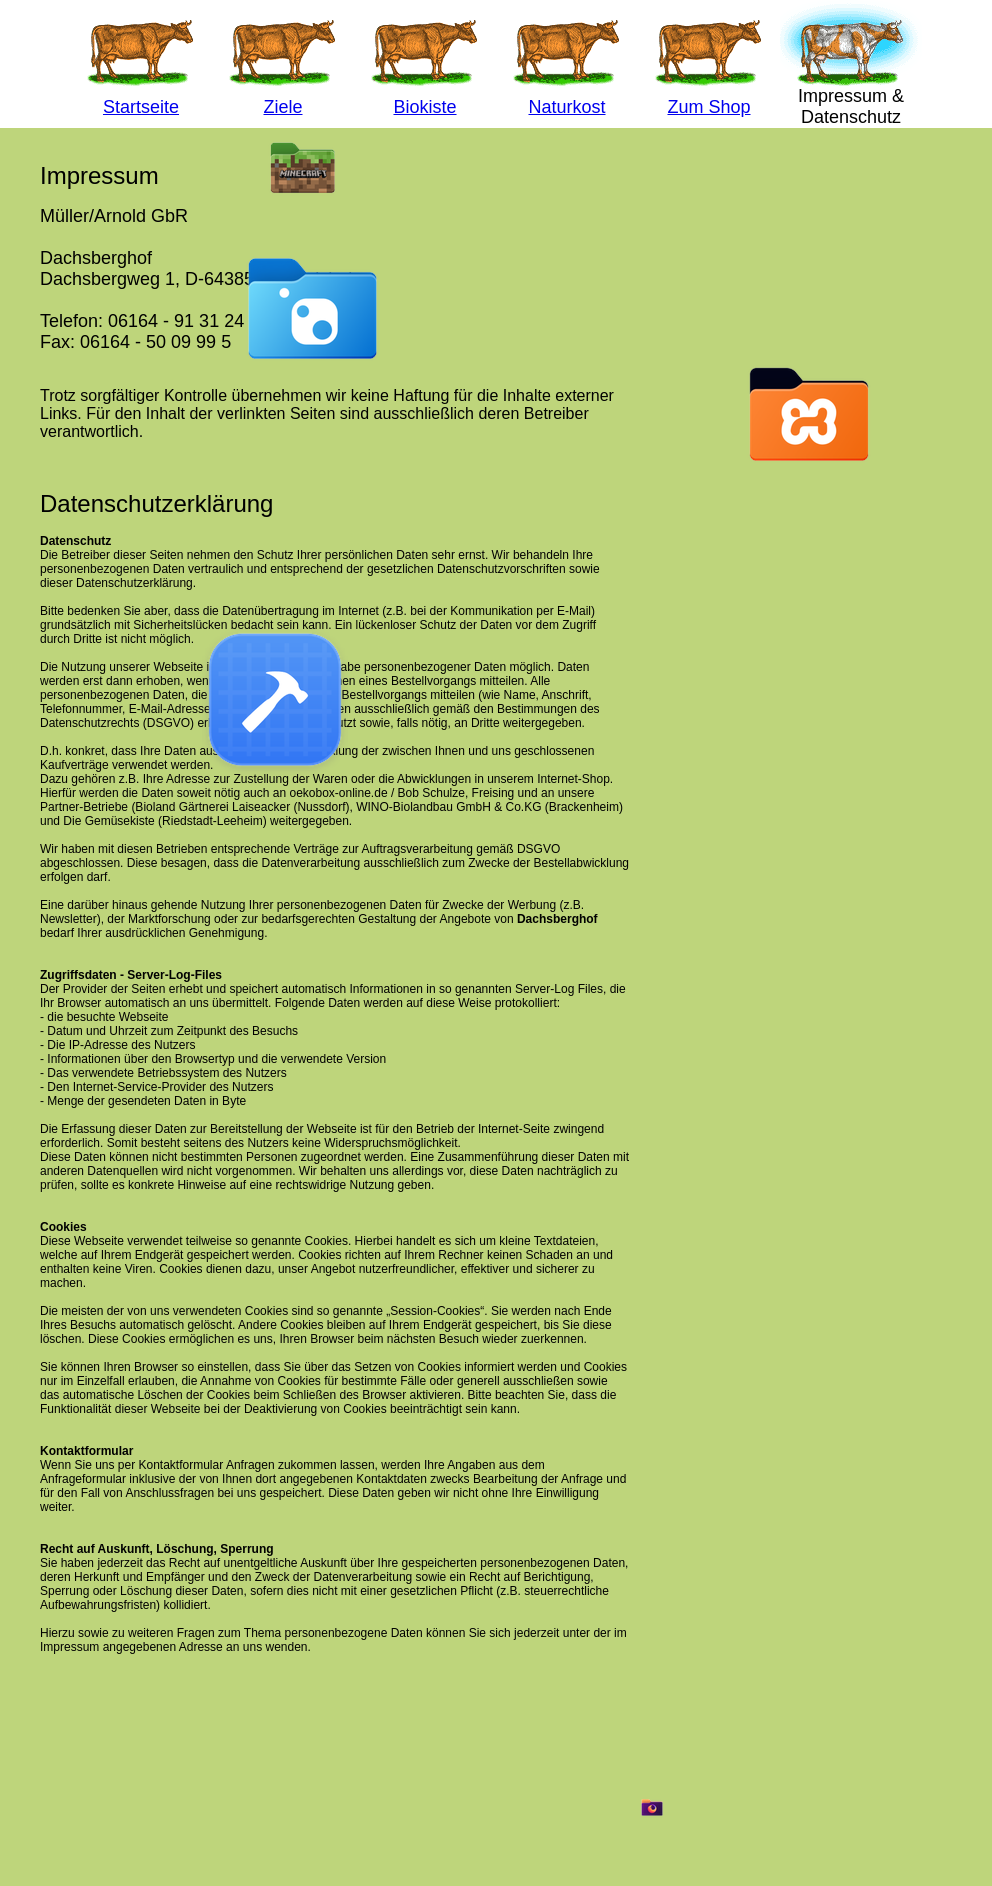  What do you see at coordinates (808, 417) in the screenshot?
I see `open XAMPP local server files folder` at bounding box center [808, 417].